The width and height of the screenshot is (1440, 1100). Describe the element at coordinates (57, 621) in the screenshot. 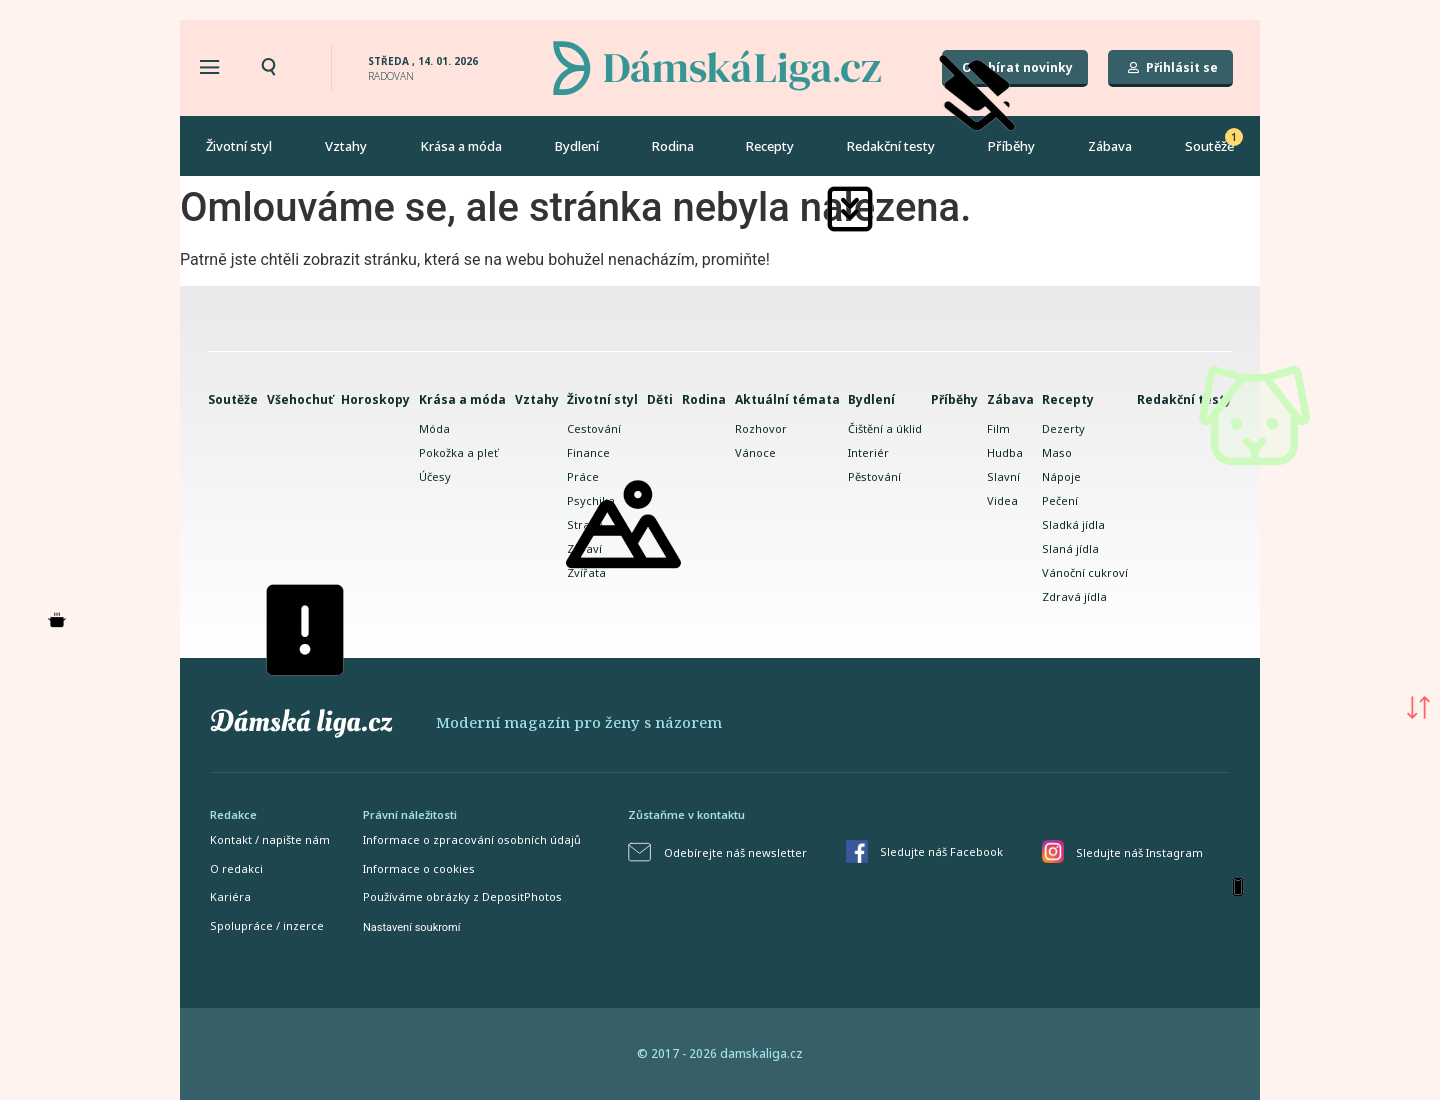

I see `access recipes or cooking features` at that location.